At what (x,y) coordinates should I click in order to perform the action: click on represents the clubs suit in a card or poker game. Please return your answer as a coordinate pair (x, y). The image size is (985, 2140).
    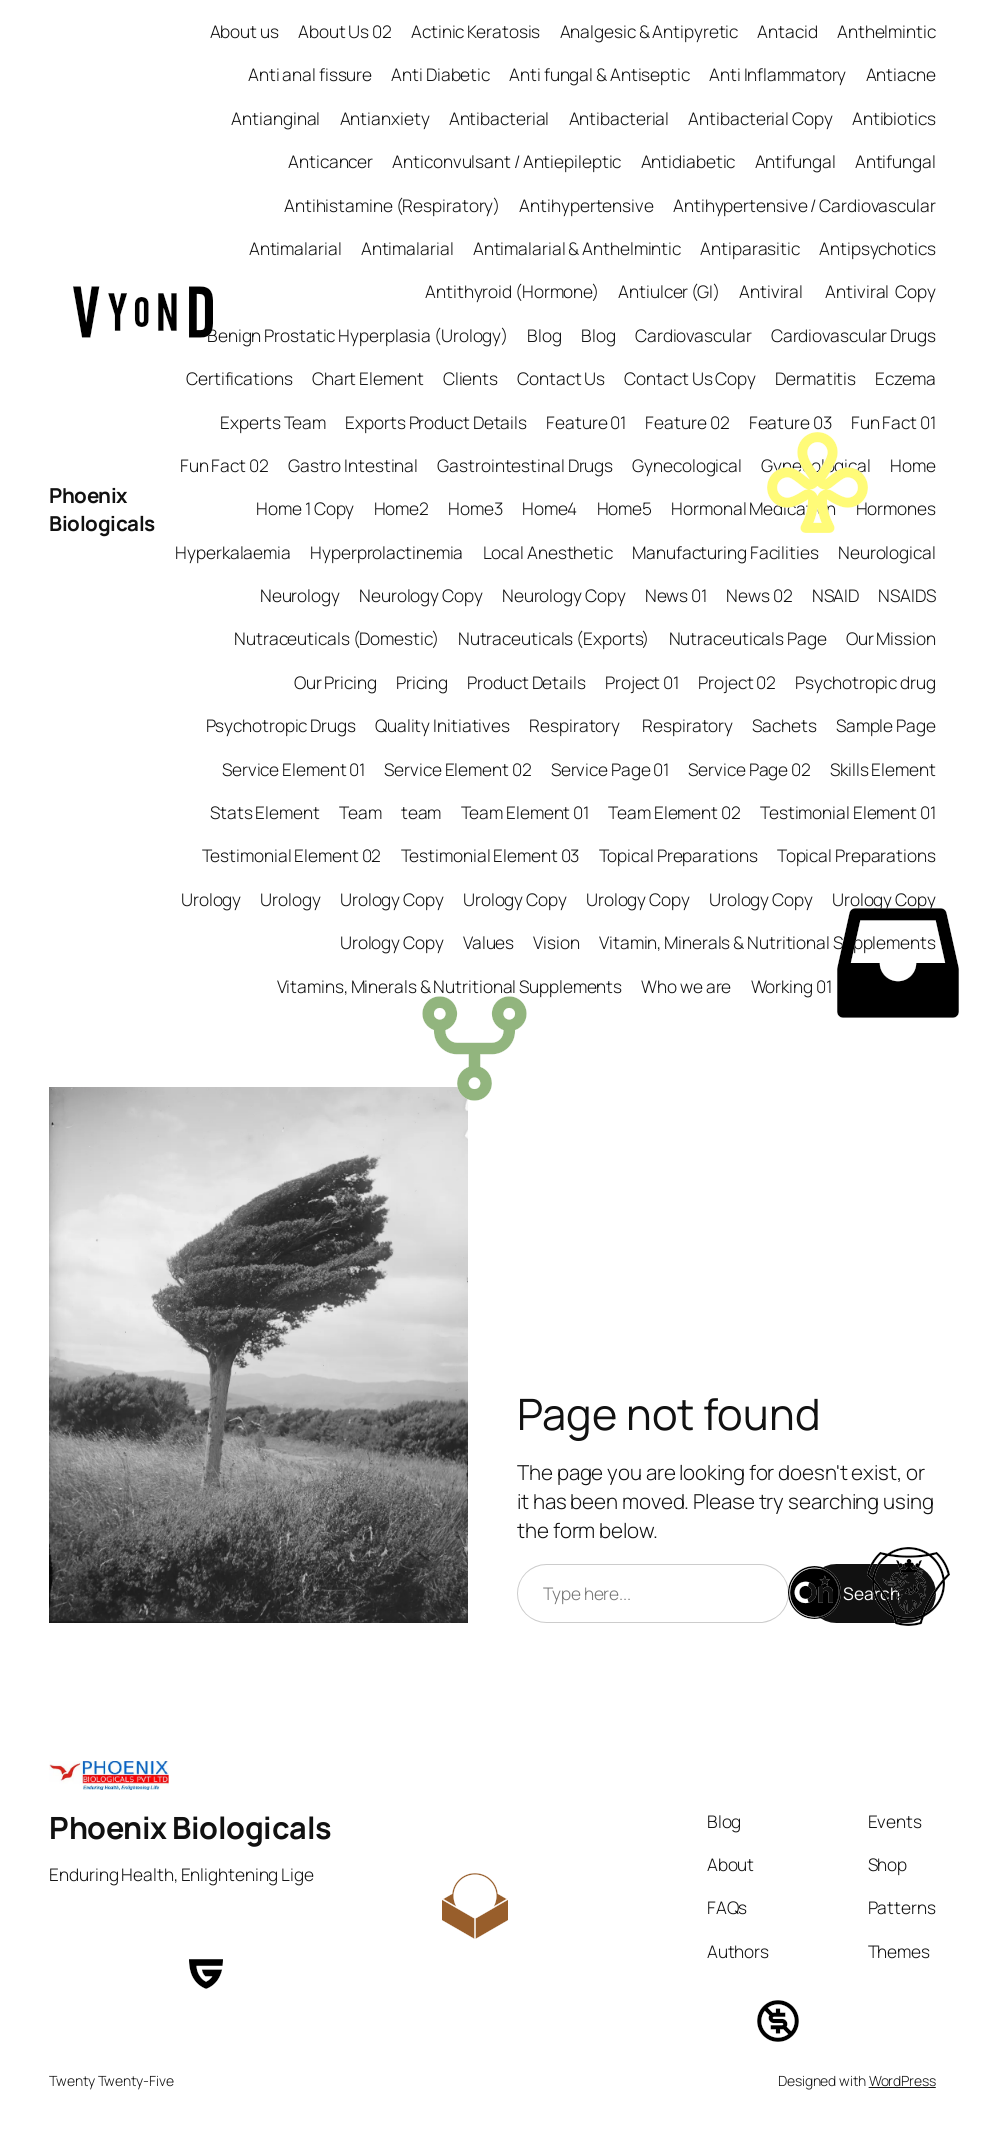
    Looking at the image, I should click on (817, 482).